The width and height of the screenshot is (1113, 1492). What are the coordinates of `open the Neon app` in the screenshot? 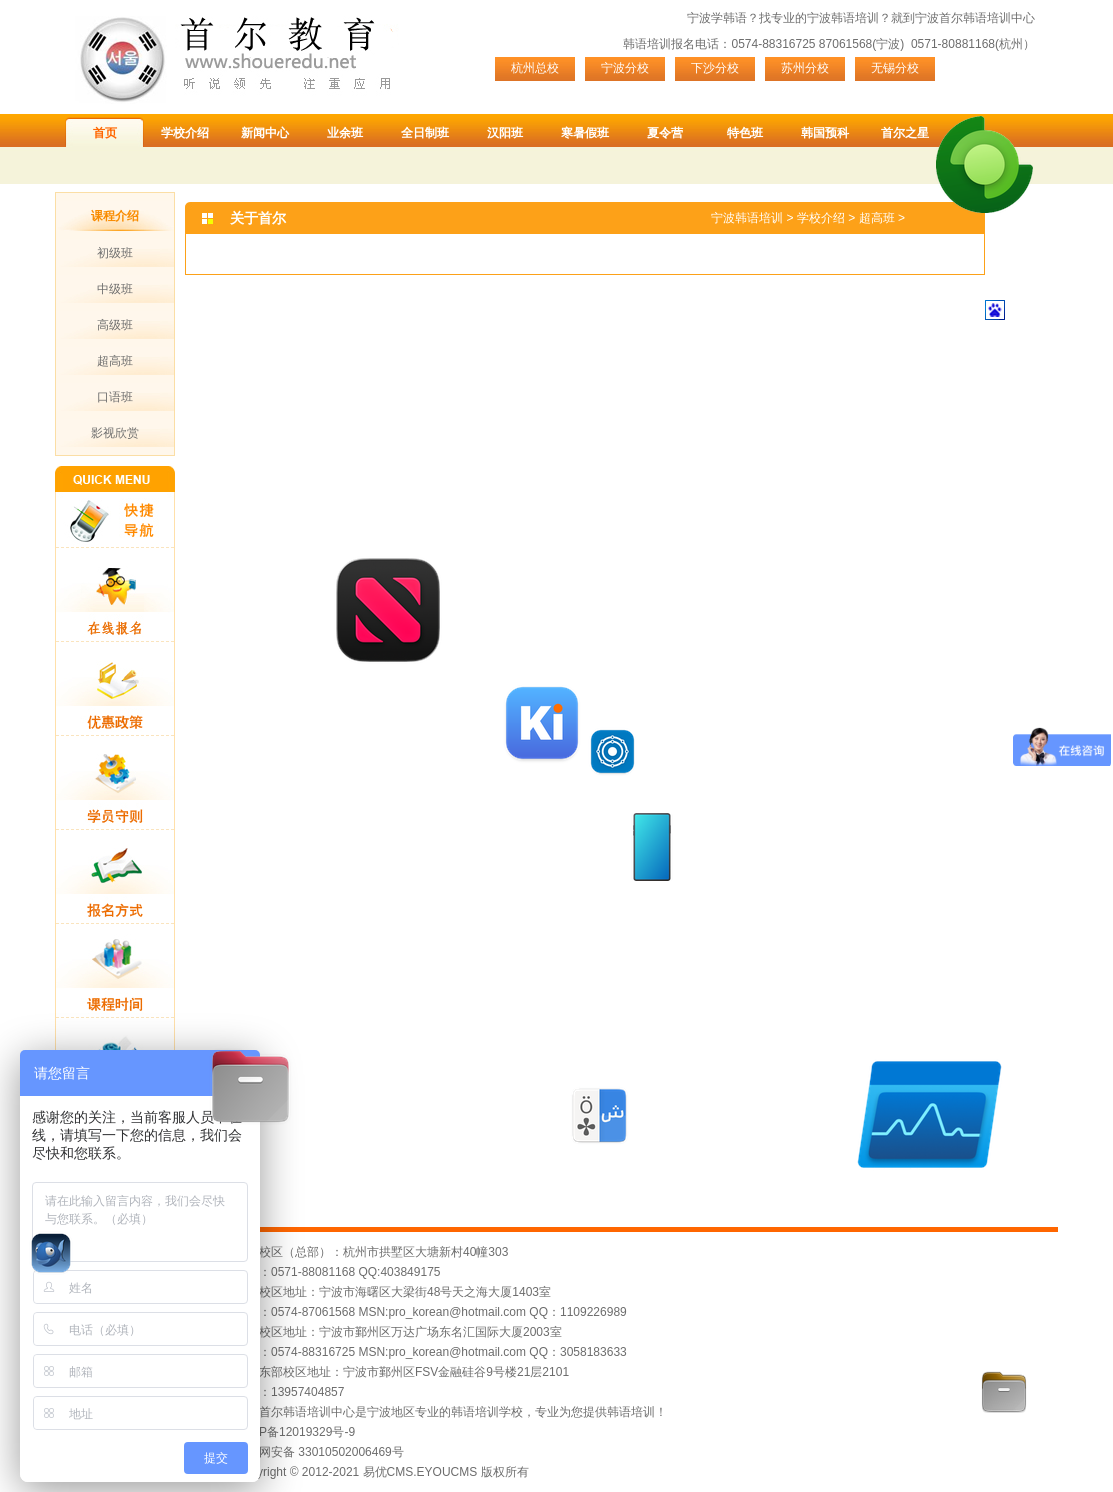 It's located at (612, 751).